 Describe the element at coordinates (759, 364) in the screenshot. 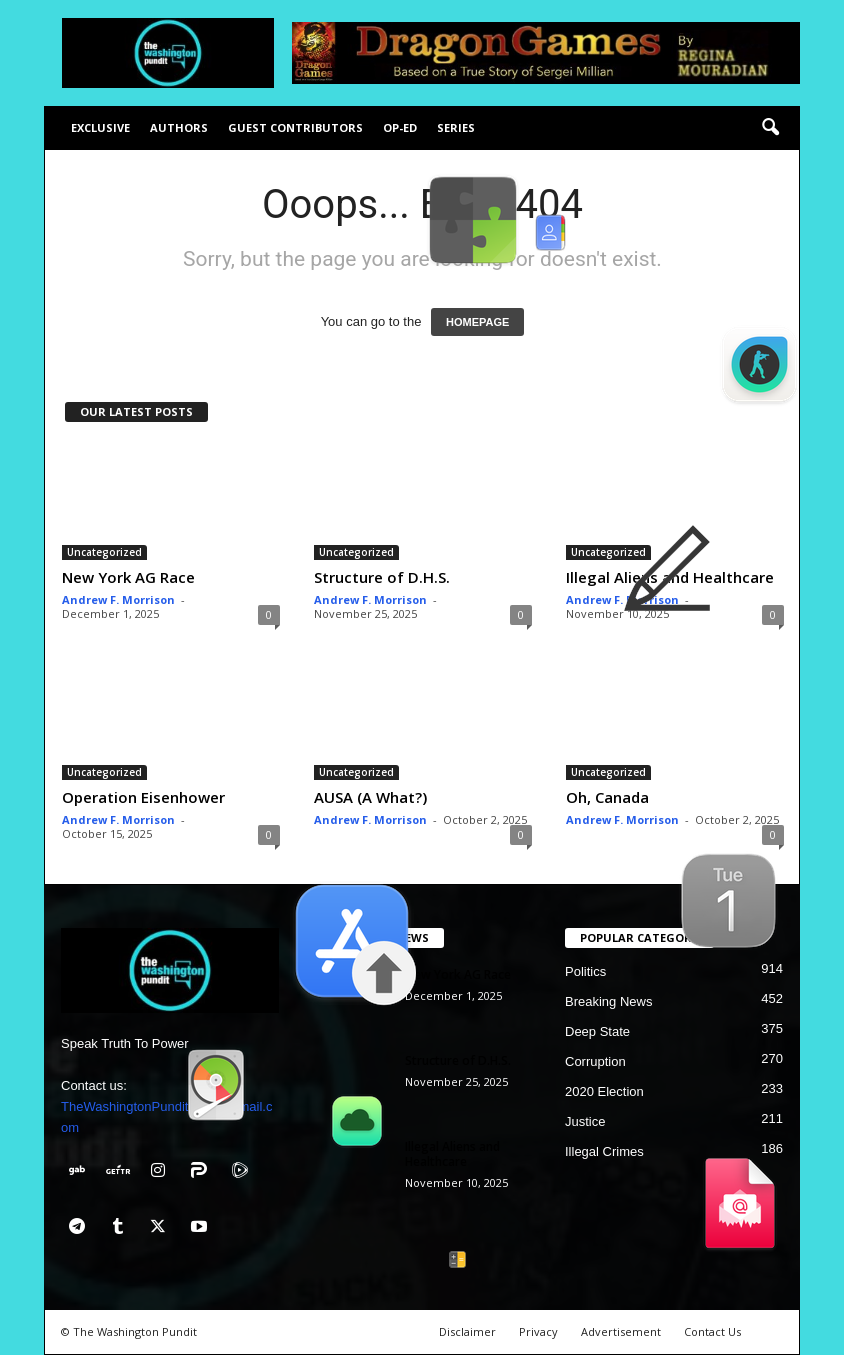

I see `open css editing application` at that location.